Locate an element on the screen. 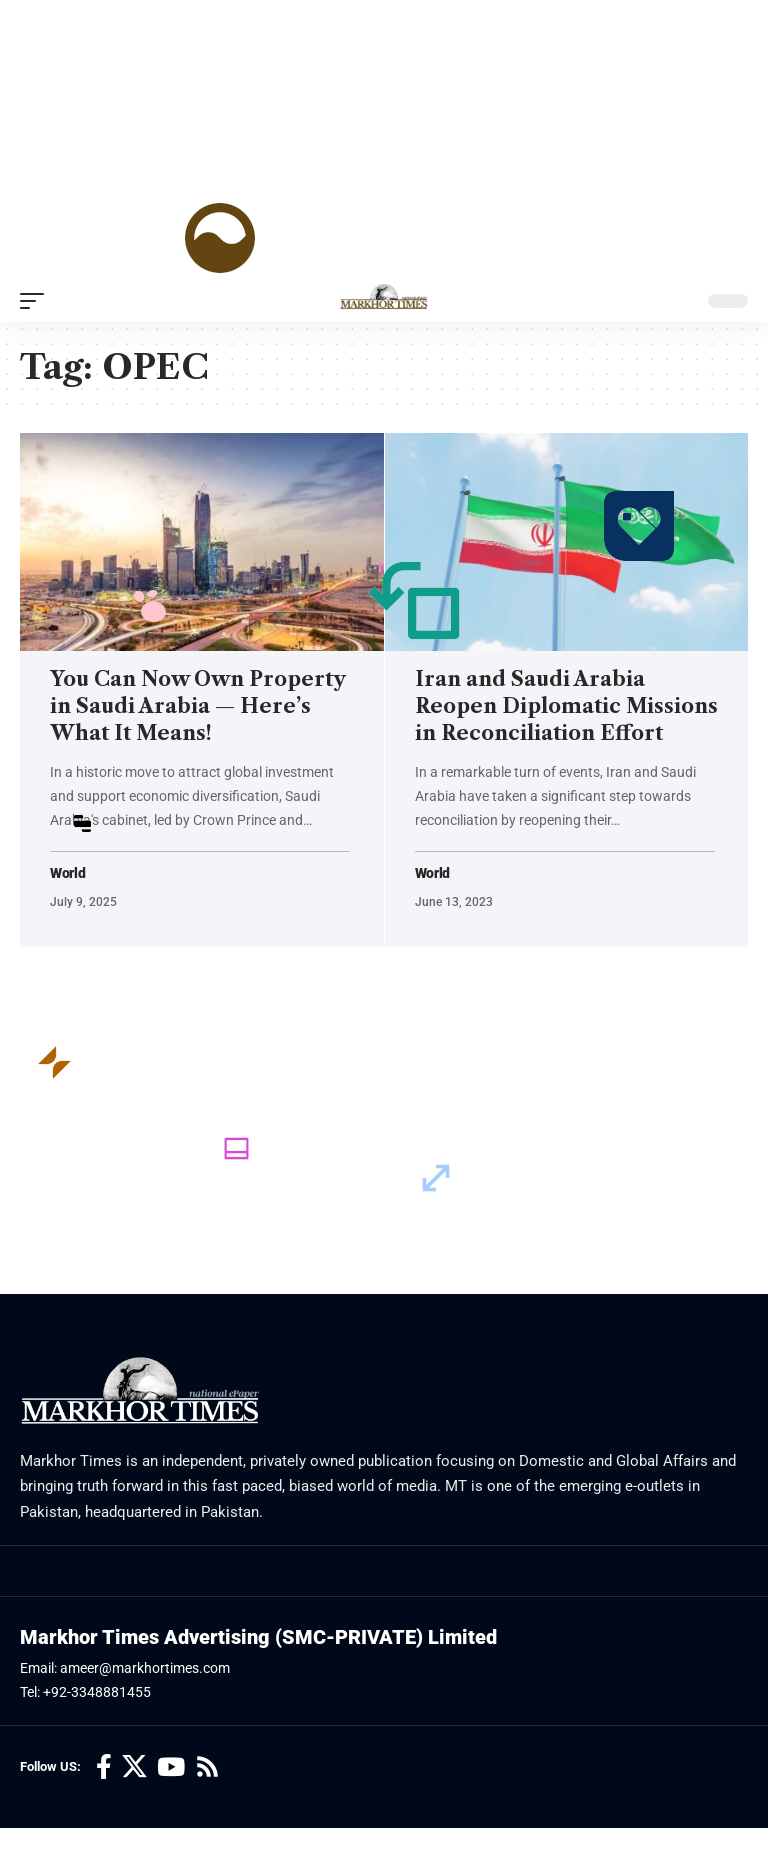  rotate object counterclockwise is located at coordinates (416, 600).